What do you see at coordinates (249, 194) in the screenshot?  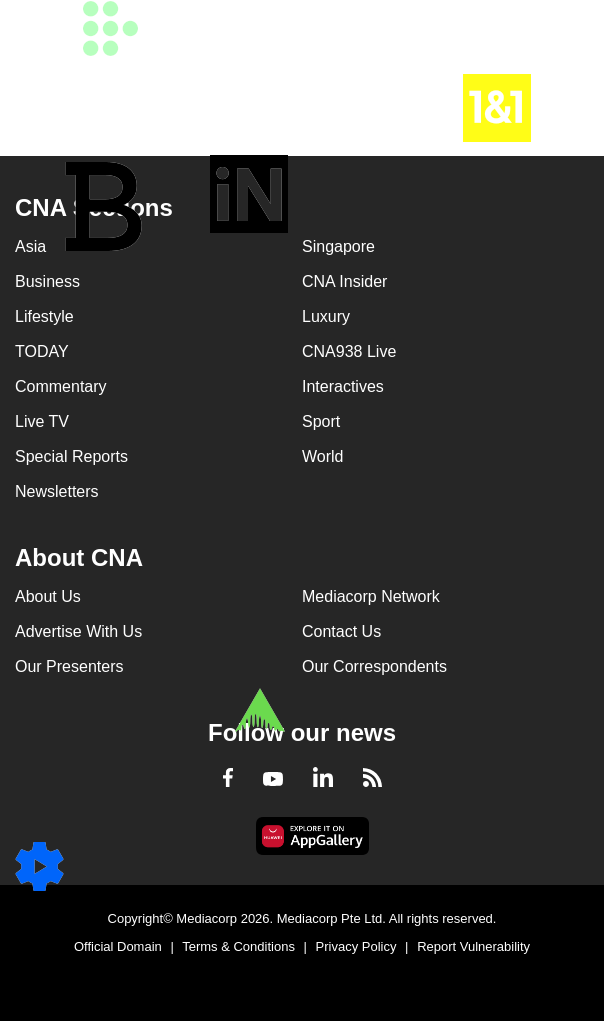 I see `inspire brand logo` at bounding box center [249, 194].